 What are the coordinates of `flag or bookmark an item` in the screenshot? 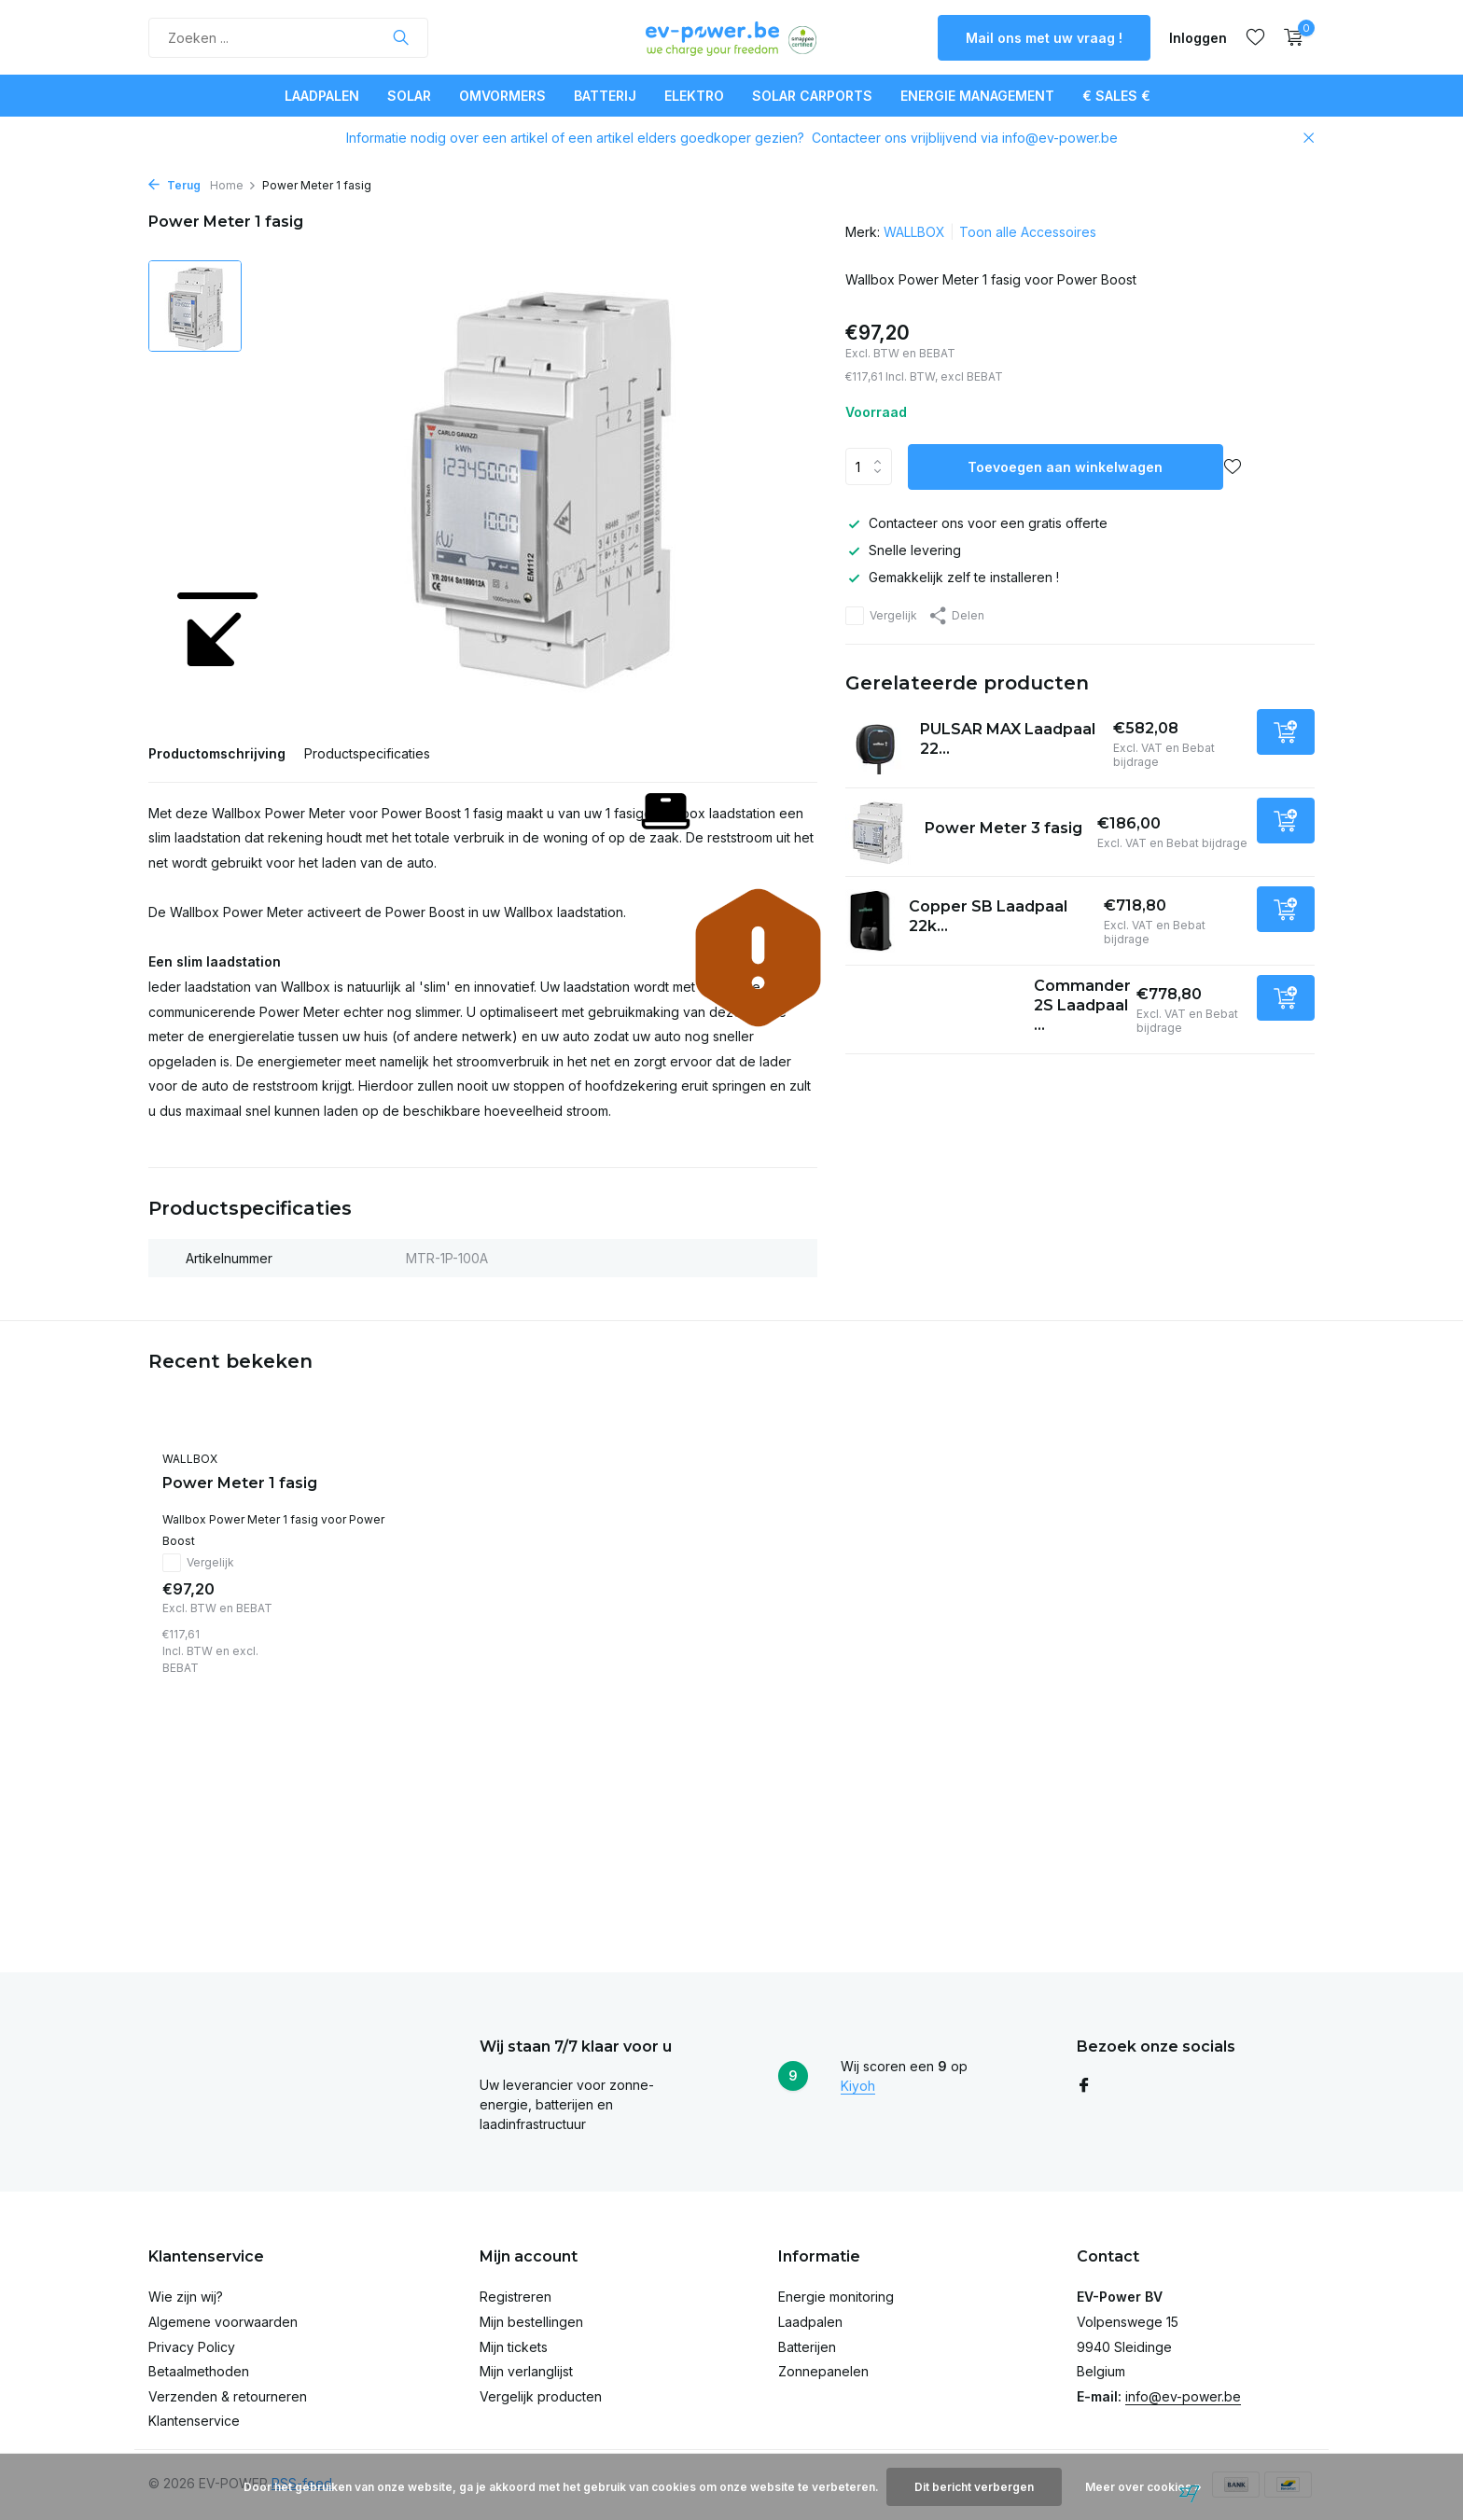 It's located at (1189, 2493).